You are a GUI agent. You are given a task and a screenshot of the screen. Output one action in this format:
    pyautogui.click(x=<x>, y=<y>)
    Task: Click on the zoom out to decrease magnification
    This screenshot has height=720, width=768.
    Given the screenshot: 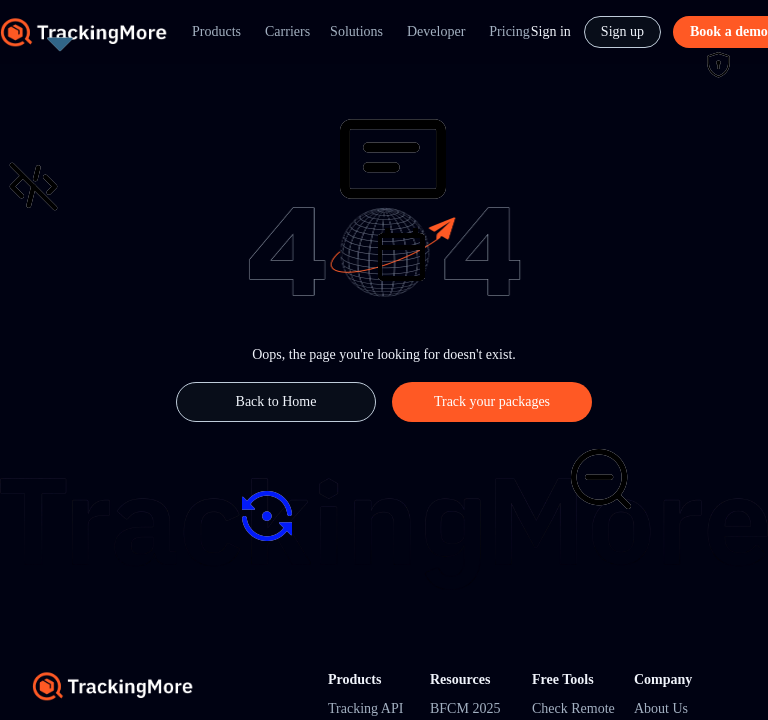 What is the action you would take?
    pyautogui.click(x=601, y=479)
    